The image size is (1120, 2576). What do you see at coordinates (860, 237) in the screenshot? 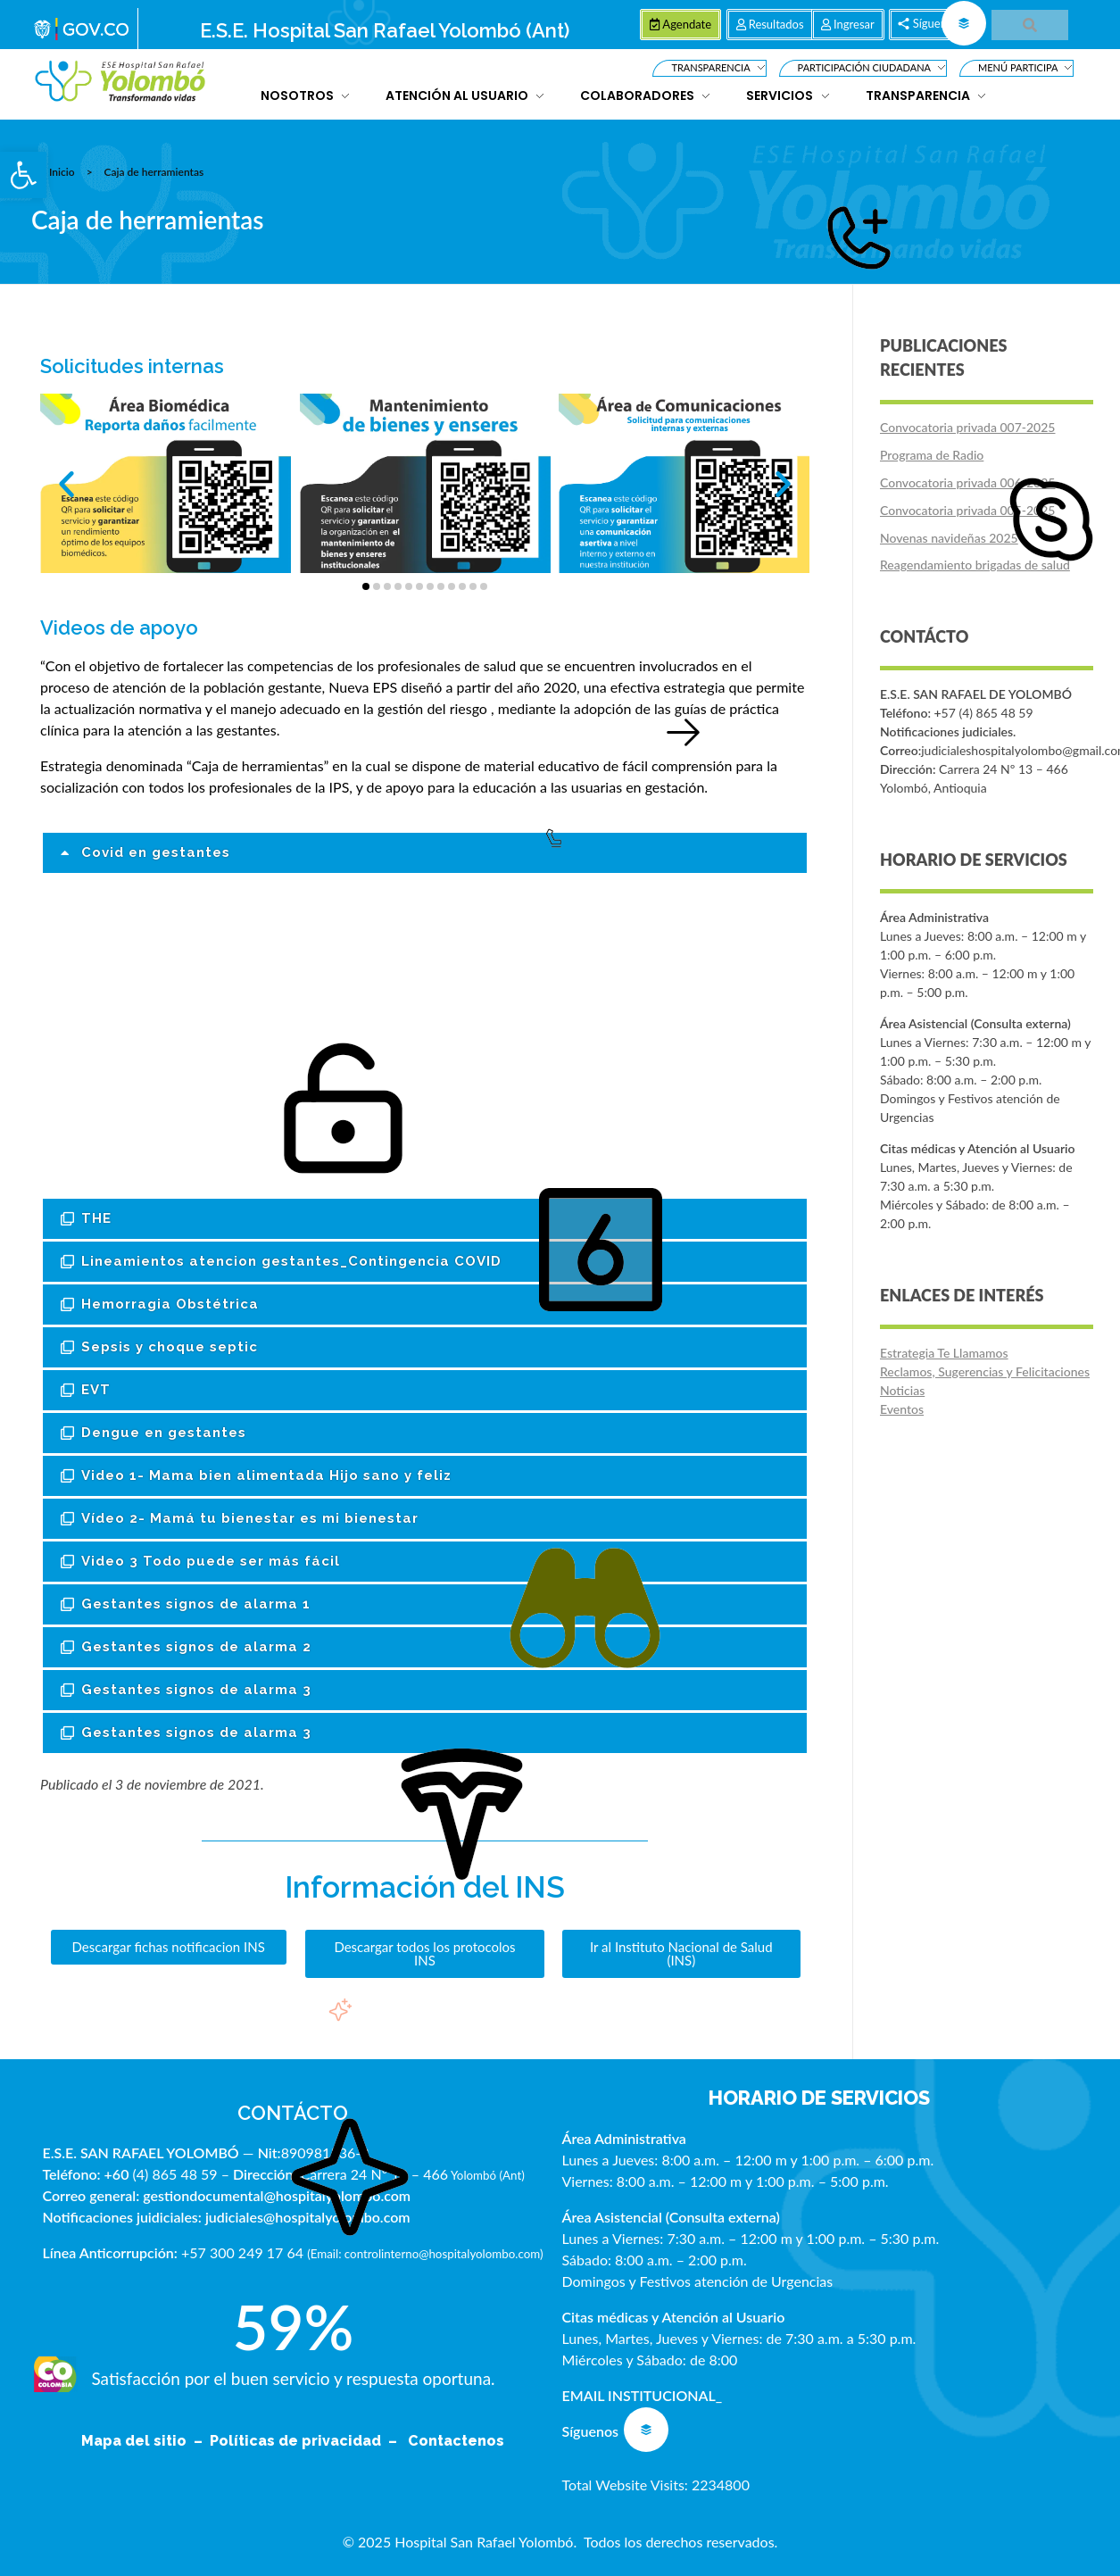
I see `add a new contact` at bounding box center [860, 237].